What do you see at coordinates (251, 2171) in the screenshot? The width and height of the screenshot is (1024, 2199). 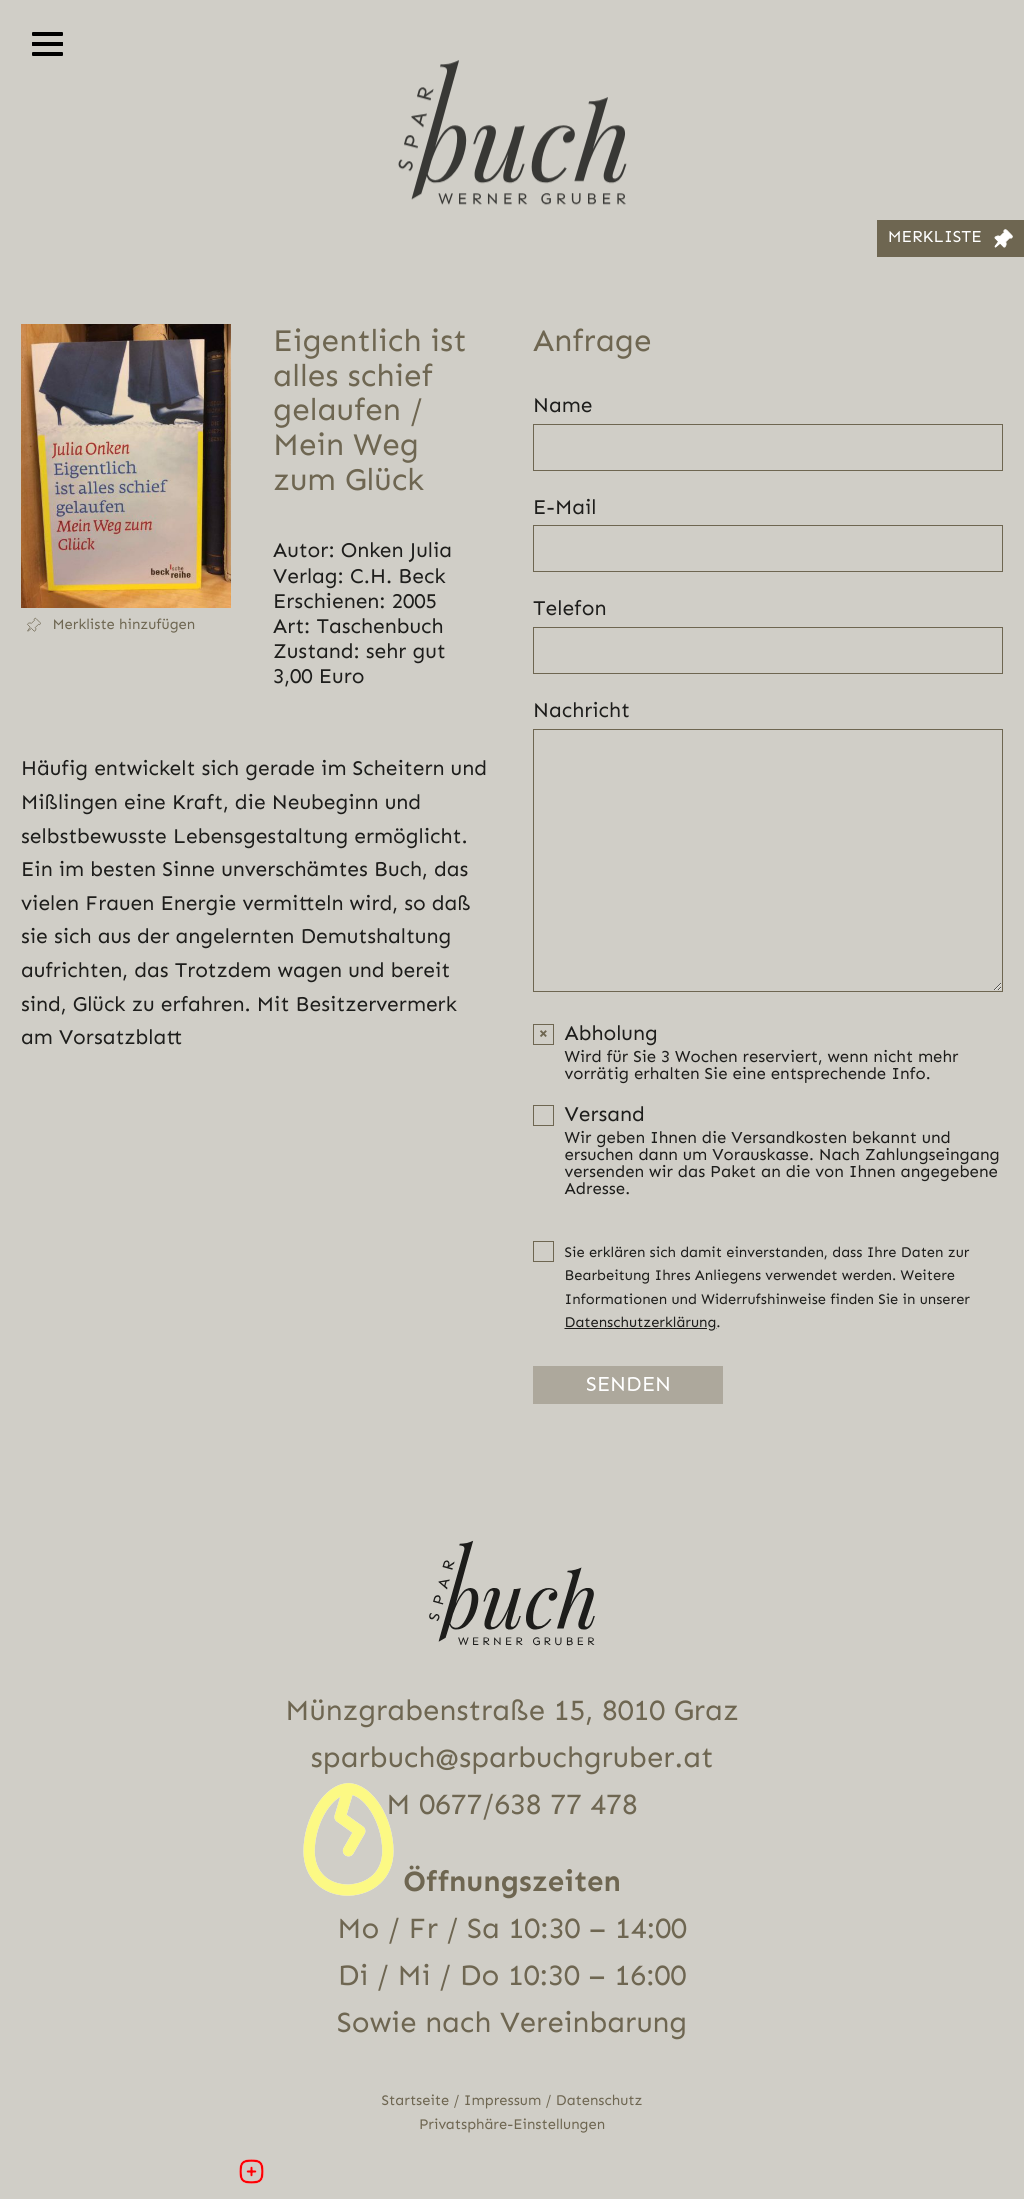 I see `add a new item` at bounding box center [251, 2171].